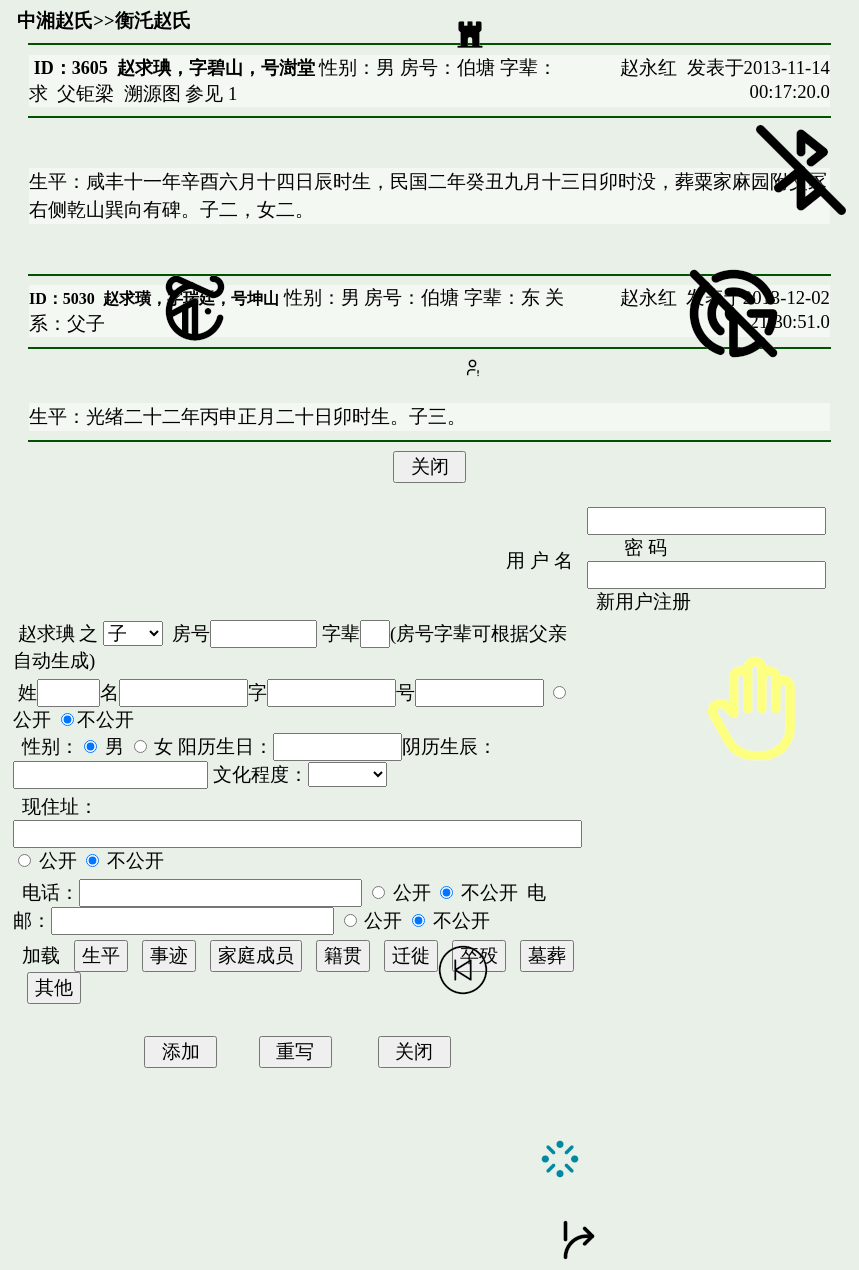  Describe the element at coordinates (195, 308) in the screenshot. I see `open the New York Times app` at that location.